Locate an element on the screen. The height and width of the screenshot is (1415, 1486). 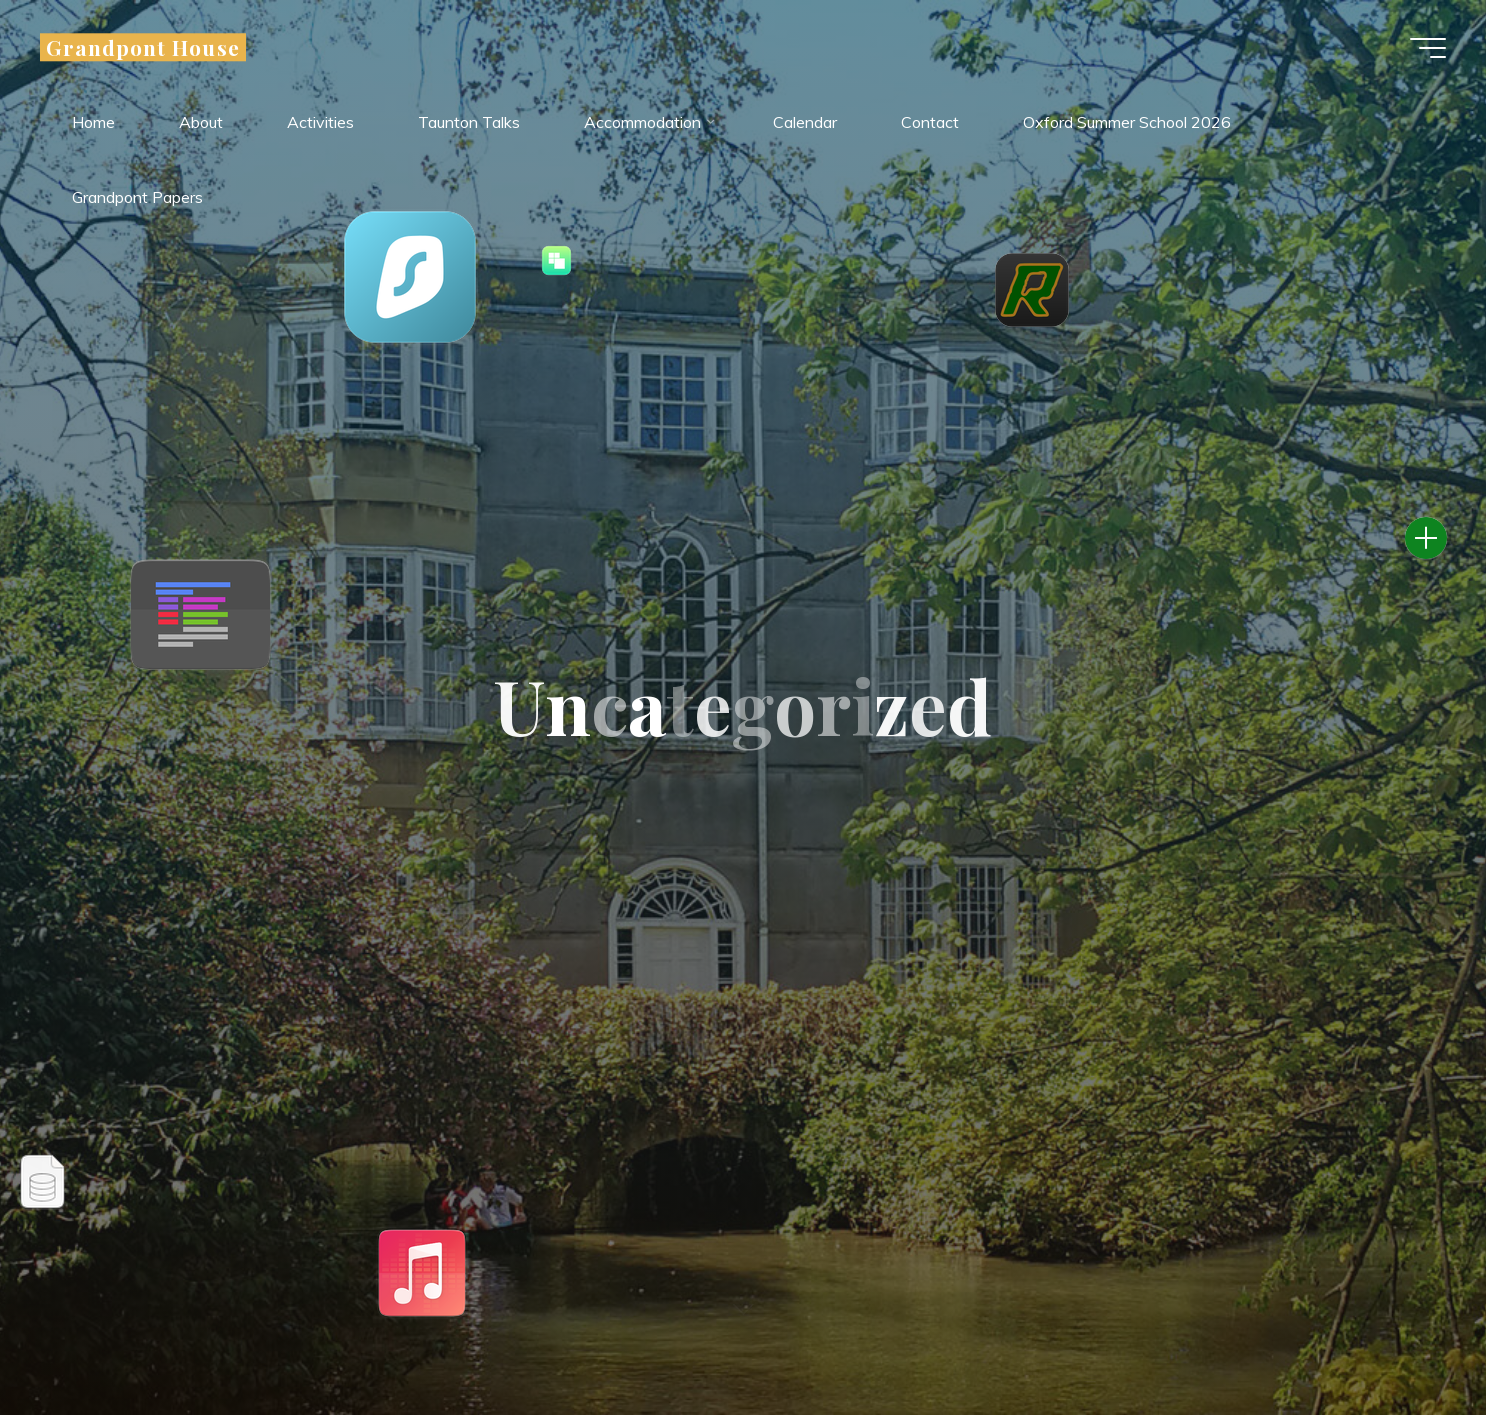
open the gnome music app is located at coordinates (422, 1273).